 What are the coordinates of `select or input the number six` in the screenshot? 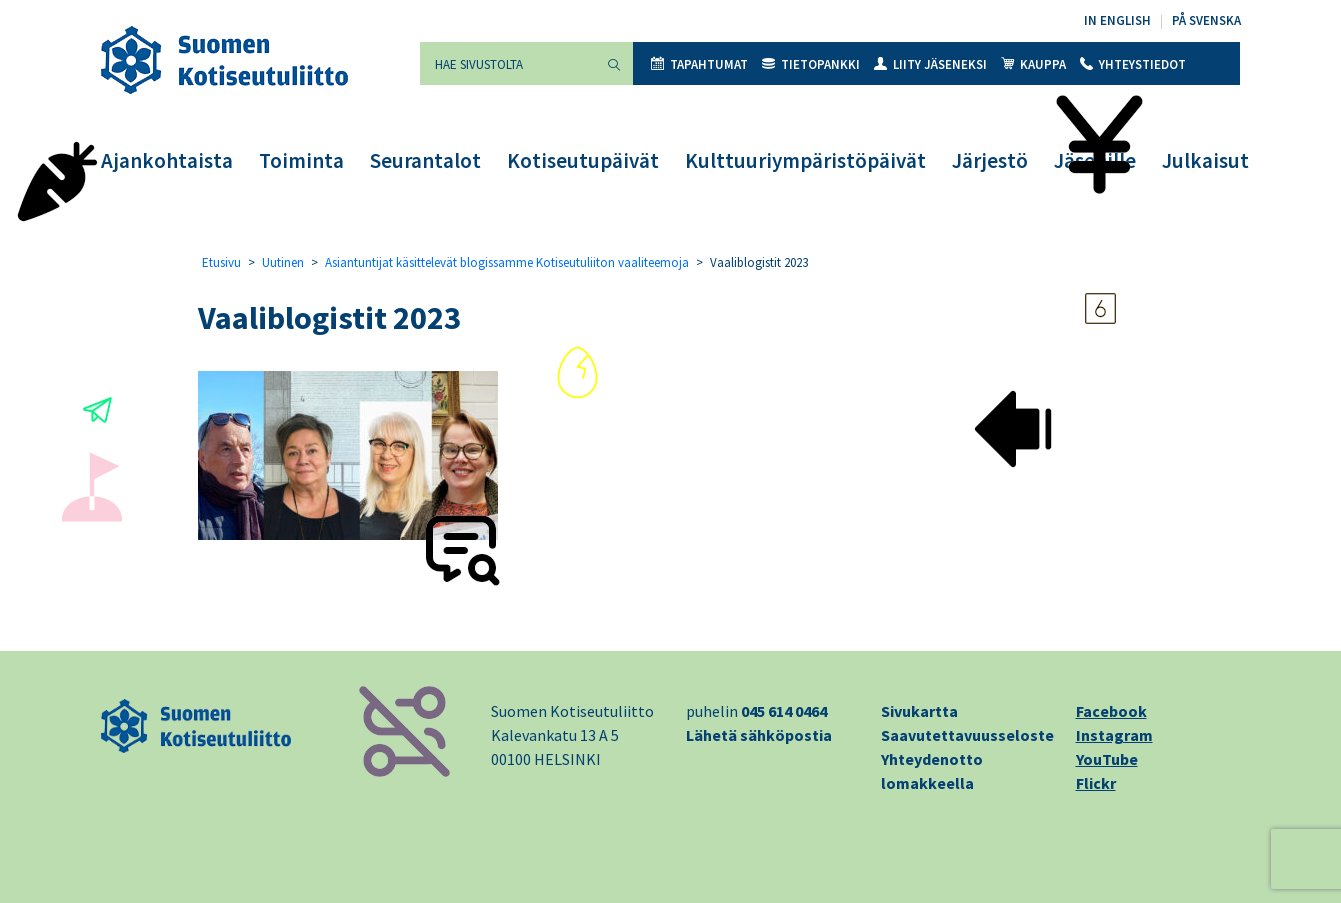 It's located at (1100, 308).